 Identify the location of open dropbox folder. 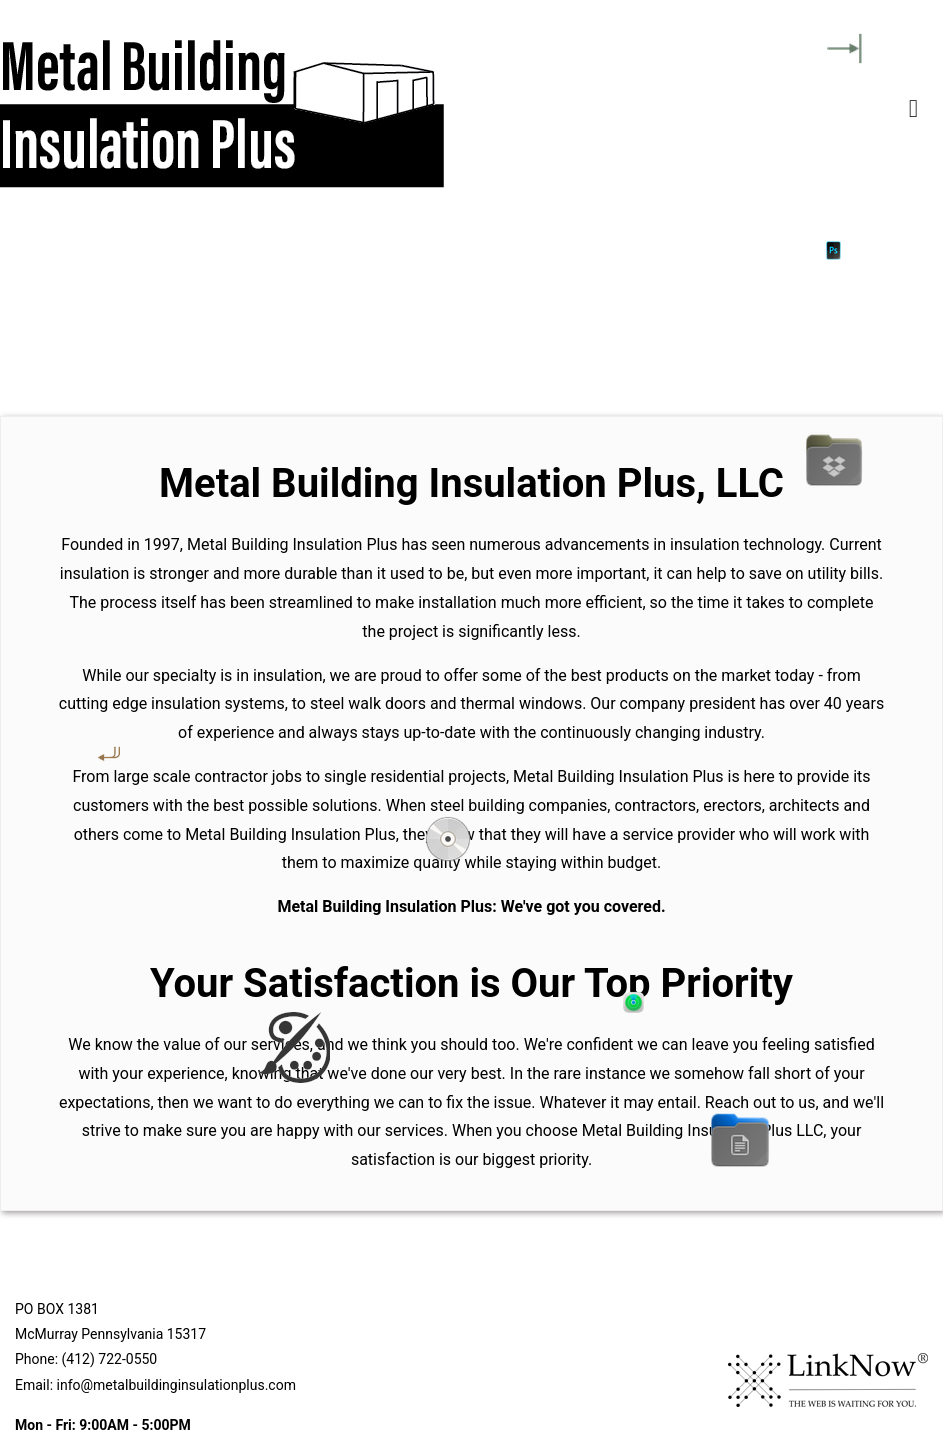
(834, 460).